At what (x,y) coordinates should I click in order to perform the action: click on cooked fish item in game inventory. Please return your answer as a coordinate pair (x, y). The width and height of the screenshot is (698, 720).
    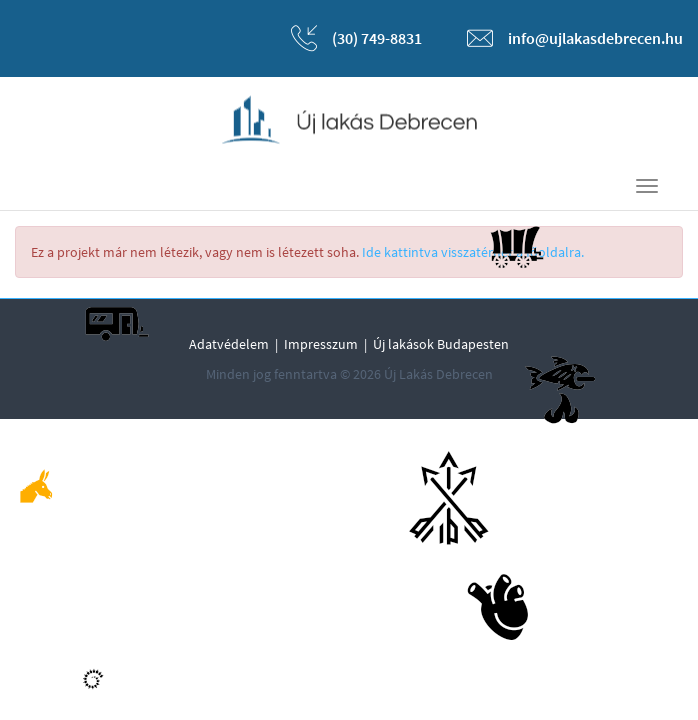
    Looking at the image, I should click on (560, 390).